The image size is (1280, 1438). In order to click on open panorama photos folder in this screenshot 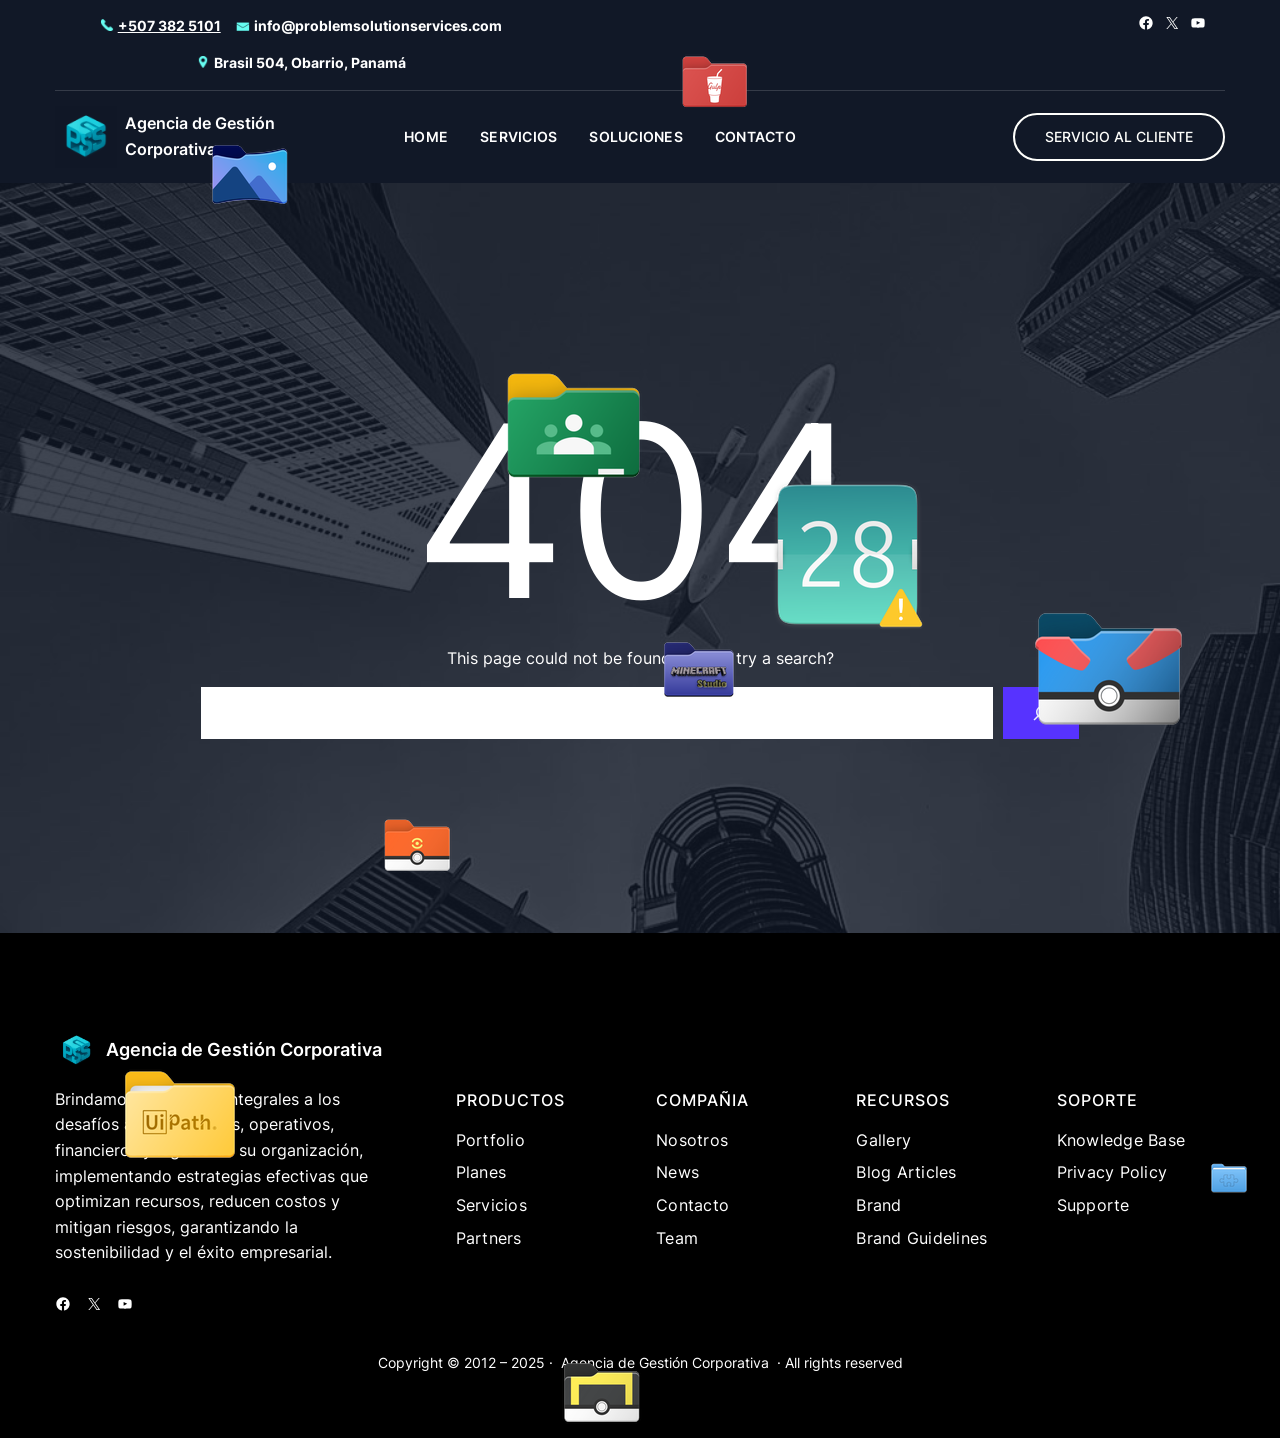, I will do `click(249, 176)`.